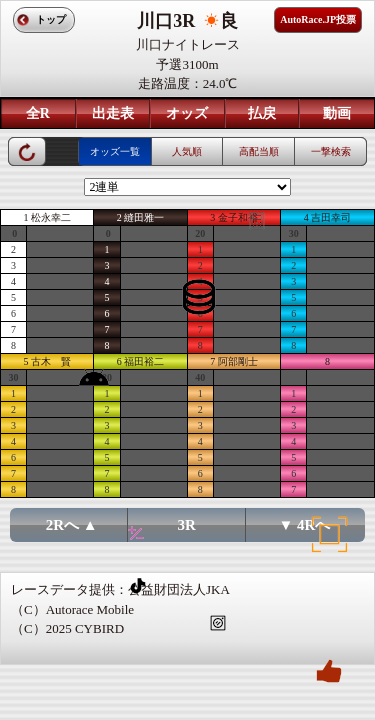 The height and width of the screenshot is (720, 375). Describe the element at coordinates (138, 586) in the screenshot. I see `open the TikTok app` at that location.